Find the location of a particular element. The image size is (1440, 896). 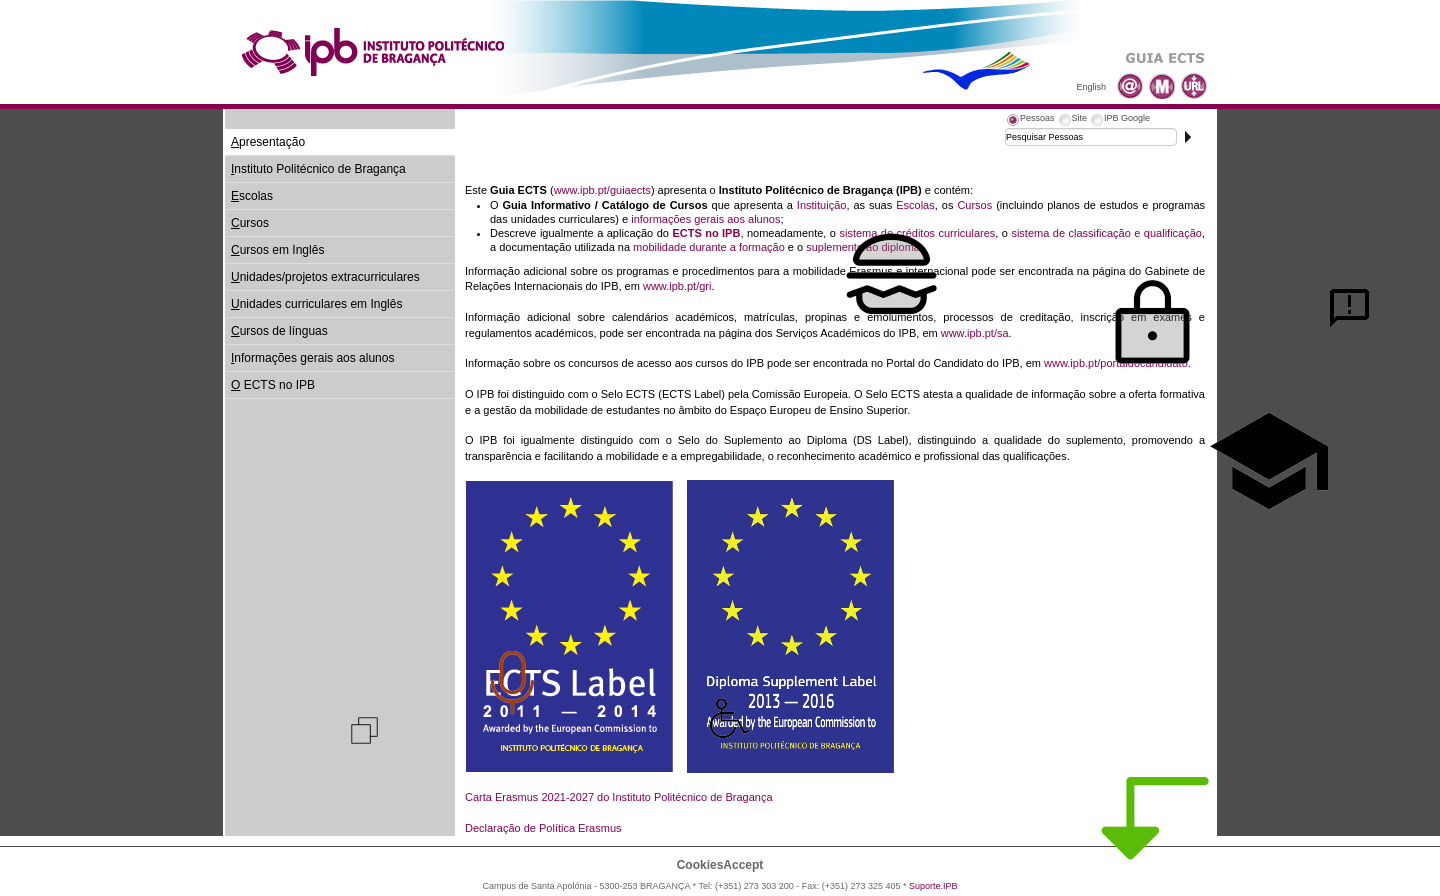

lock or secure this item is located at coordinates (1152, 326).